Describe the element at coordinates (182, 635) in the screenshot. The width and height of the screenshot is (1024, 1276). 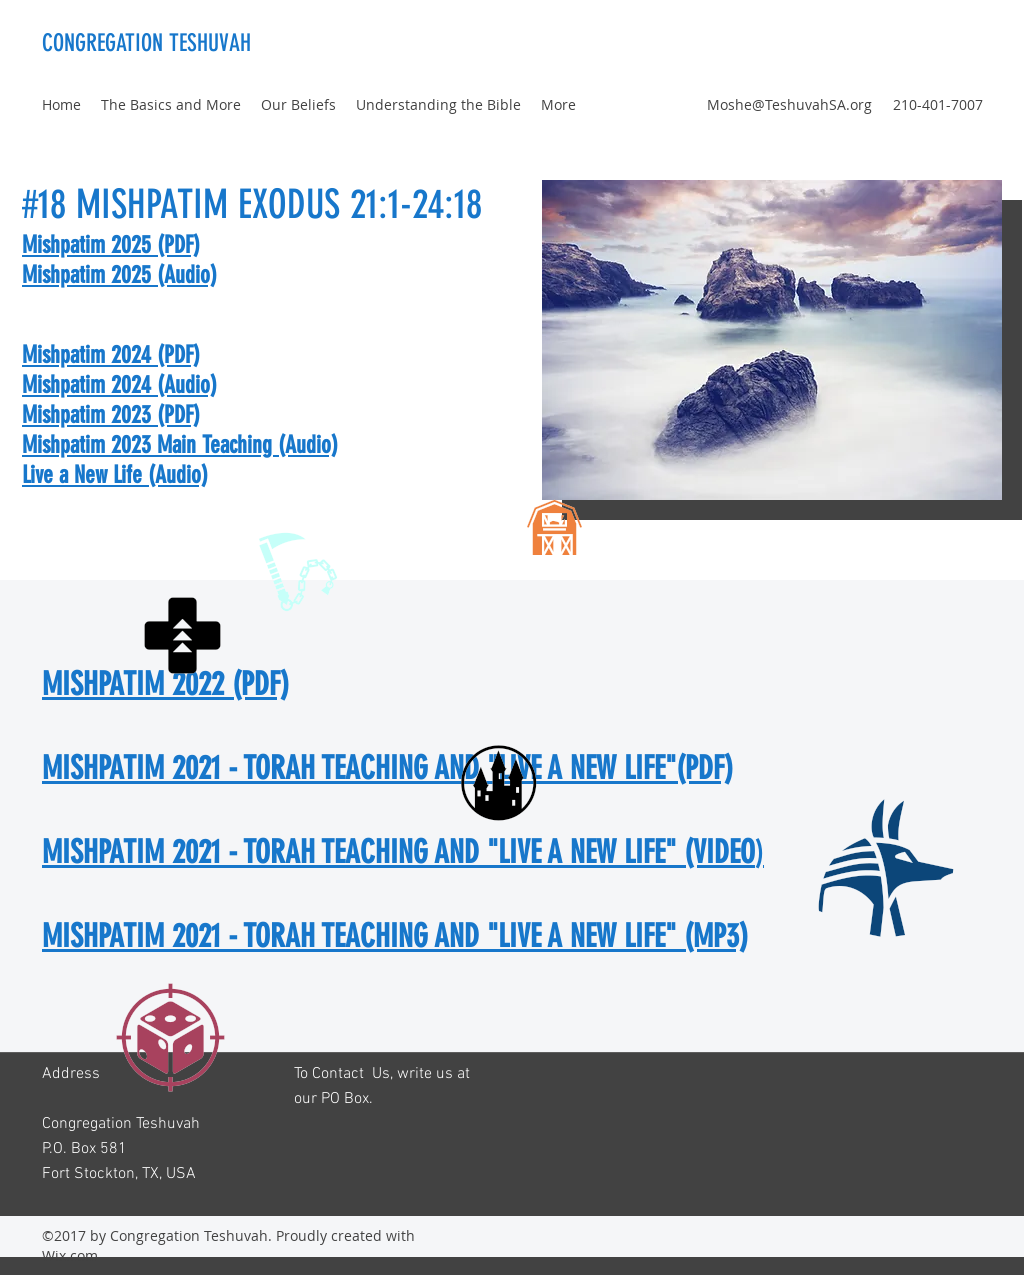
I see `increase health or healing power-up` at that location.